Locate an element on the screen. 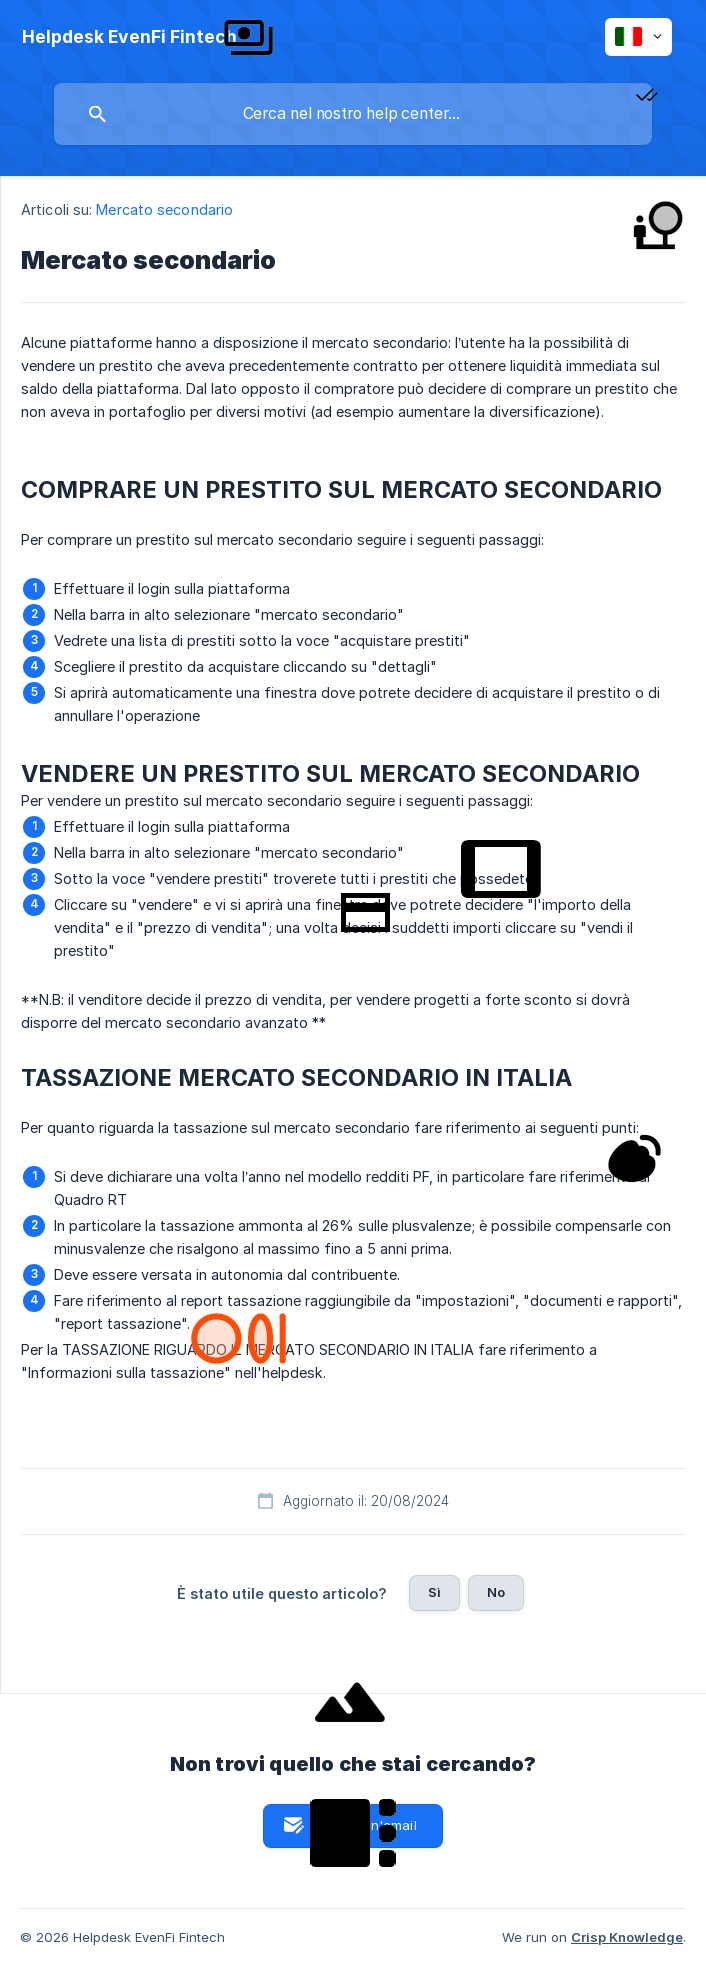 The width and height of the screenshot is (706, 1966). message has been read or seen is located at coordinates (647, 95).